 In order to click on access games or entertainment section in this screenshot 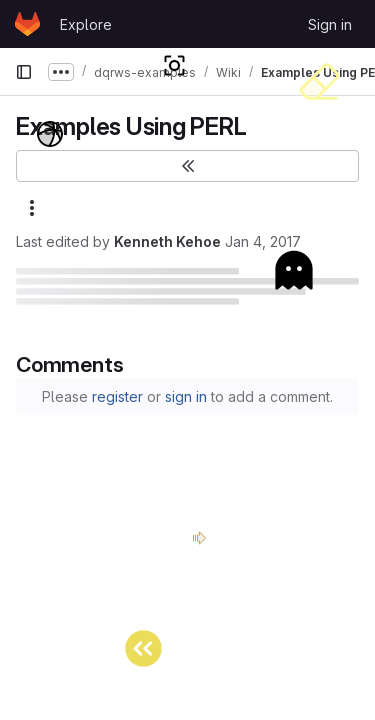, I will do `click(50, 134)`.